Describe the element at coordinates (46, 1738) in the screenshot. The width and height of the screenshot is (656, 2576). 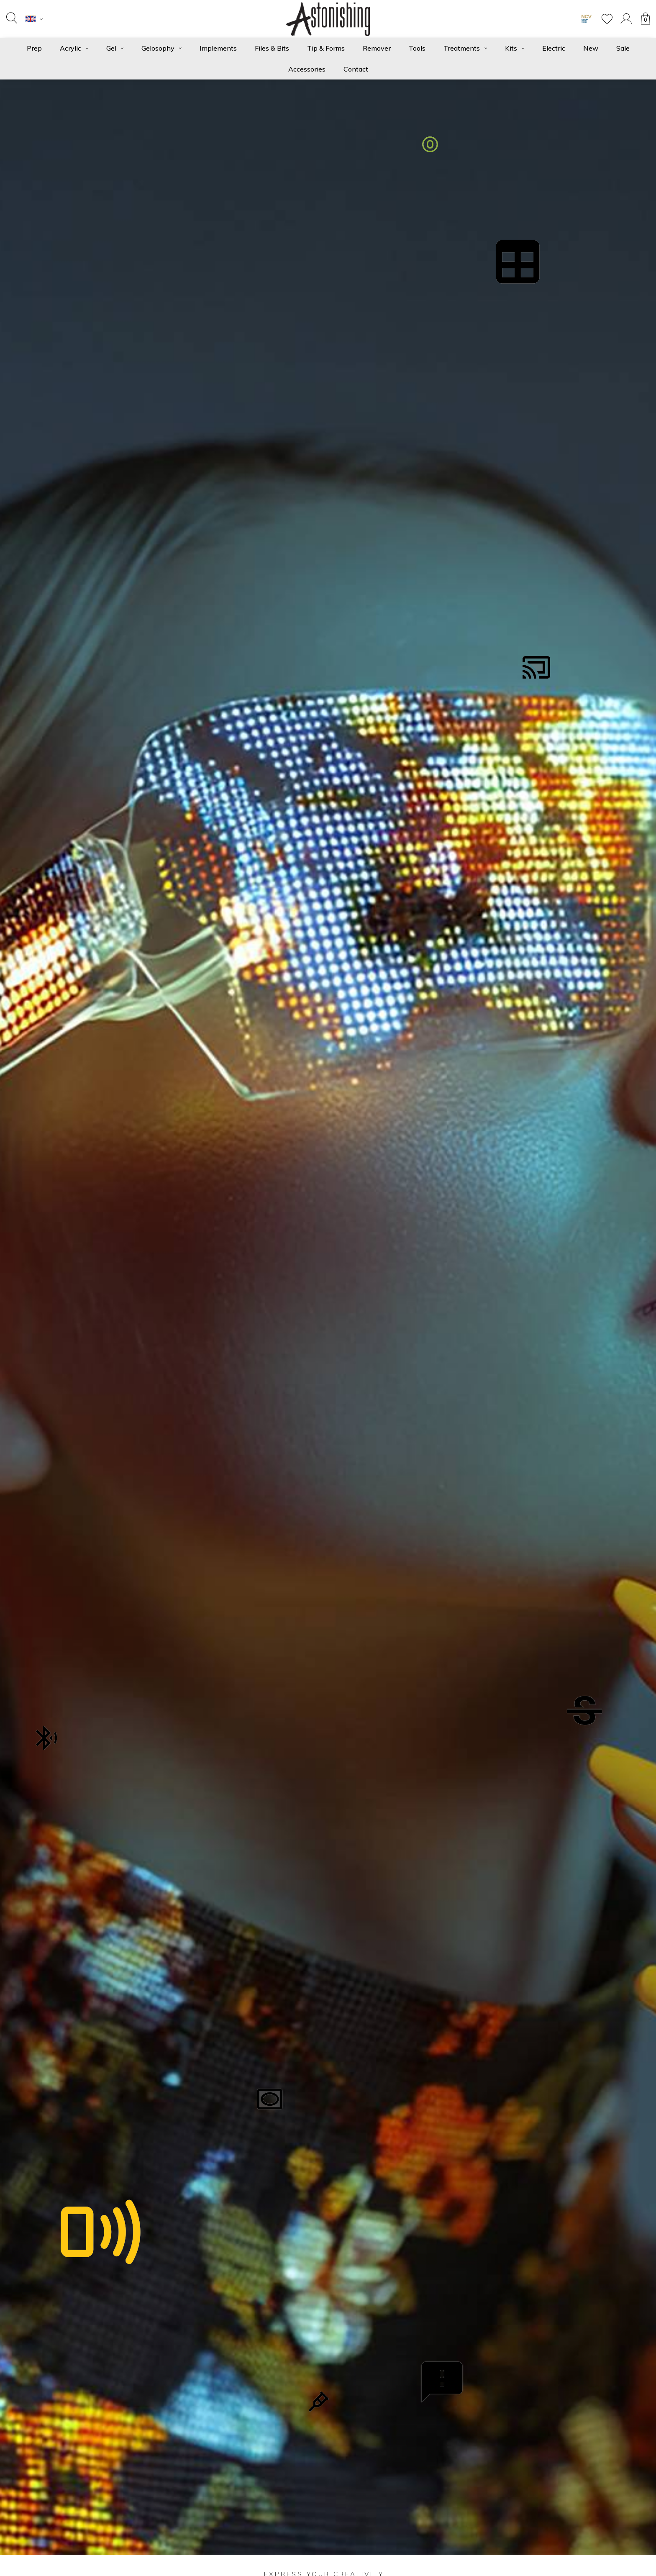
I see `searching for nearby bluetooth devices` at that location.